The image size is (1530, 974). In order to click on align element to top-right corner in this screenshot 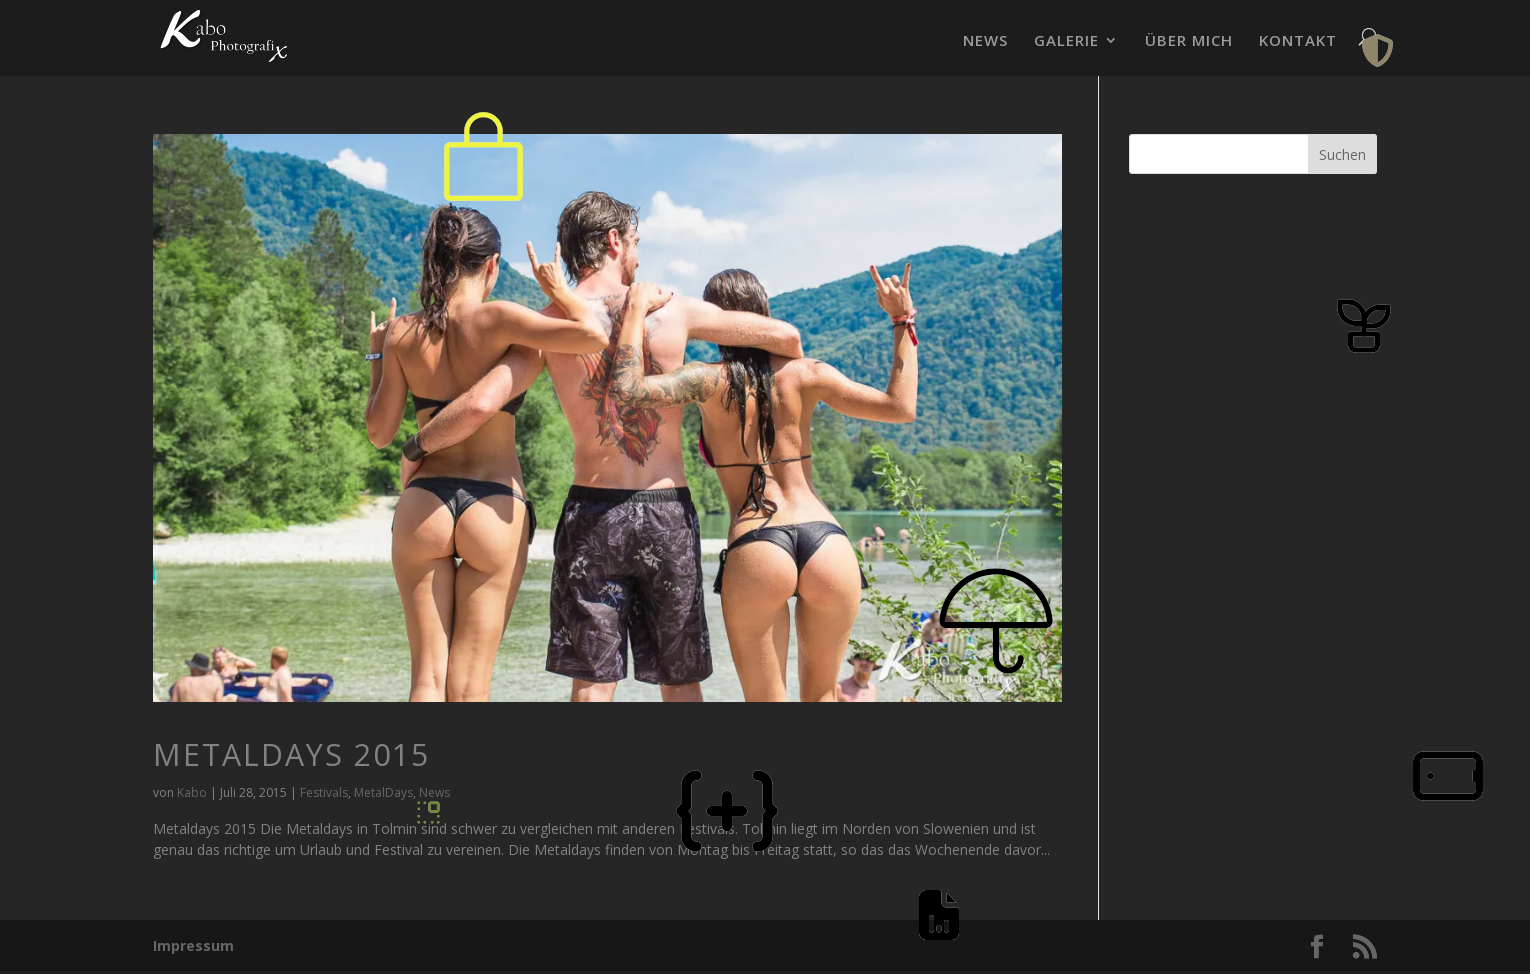, I will do `click(428, 812)`.